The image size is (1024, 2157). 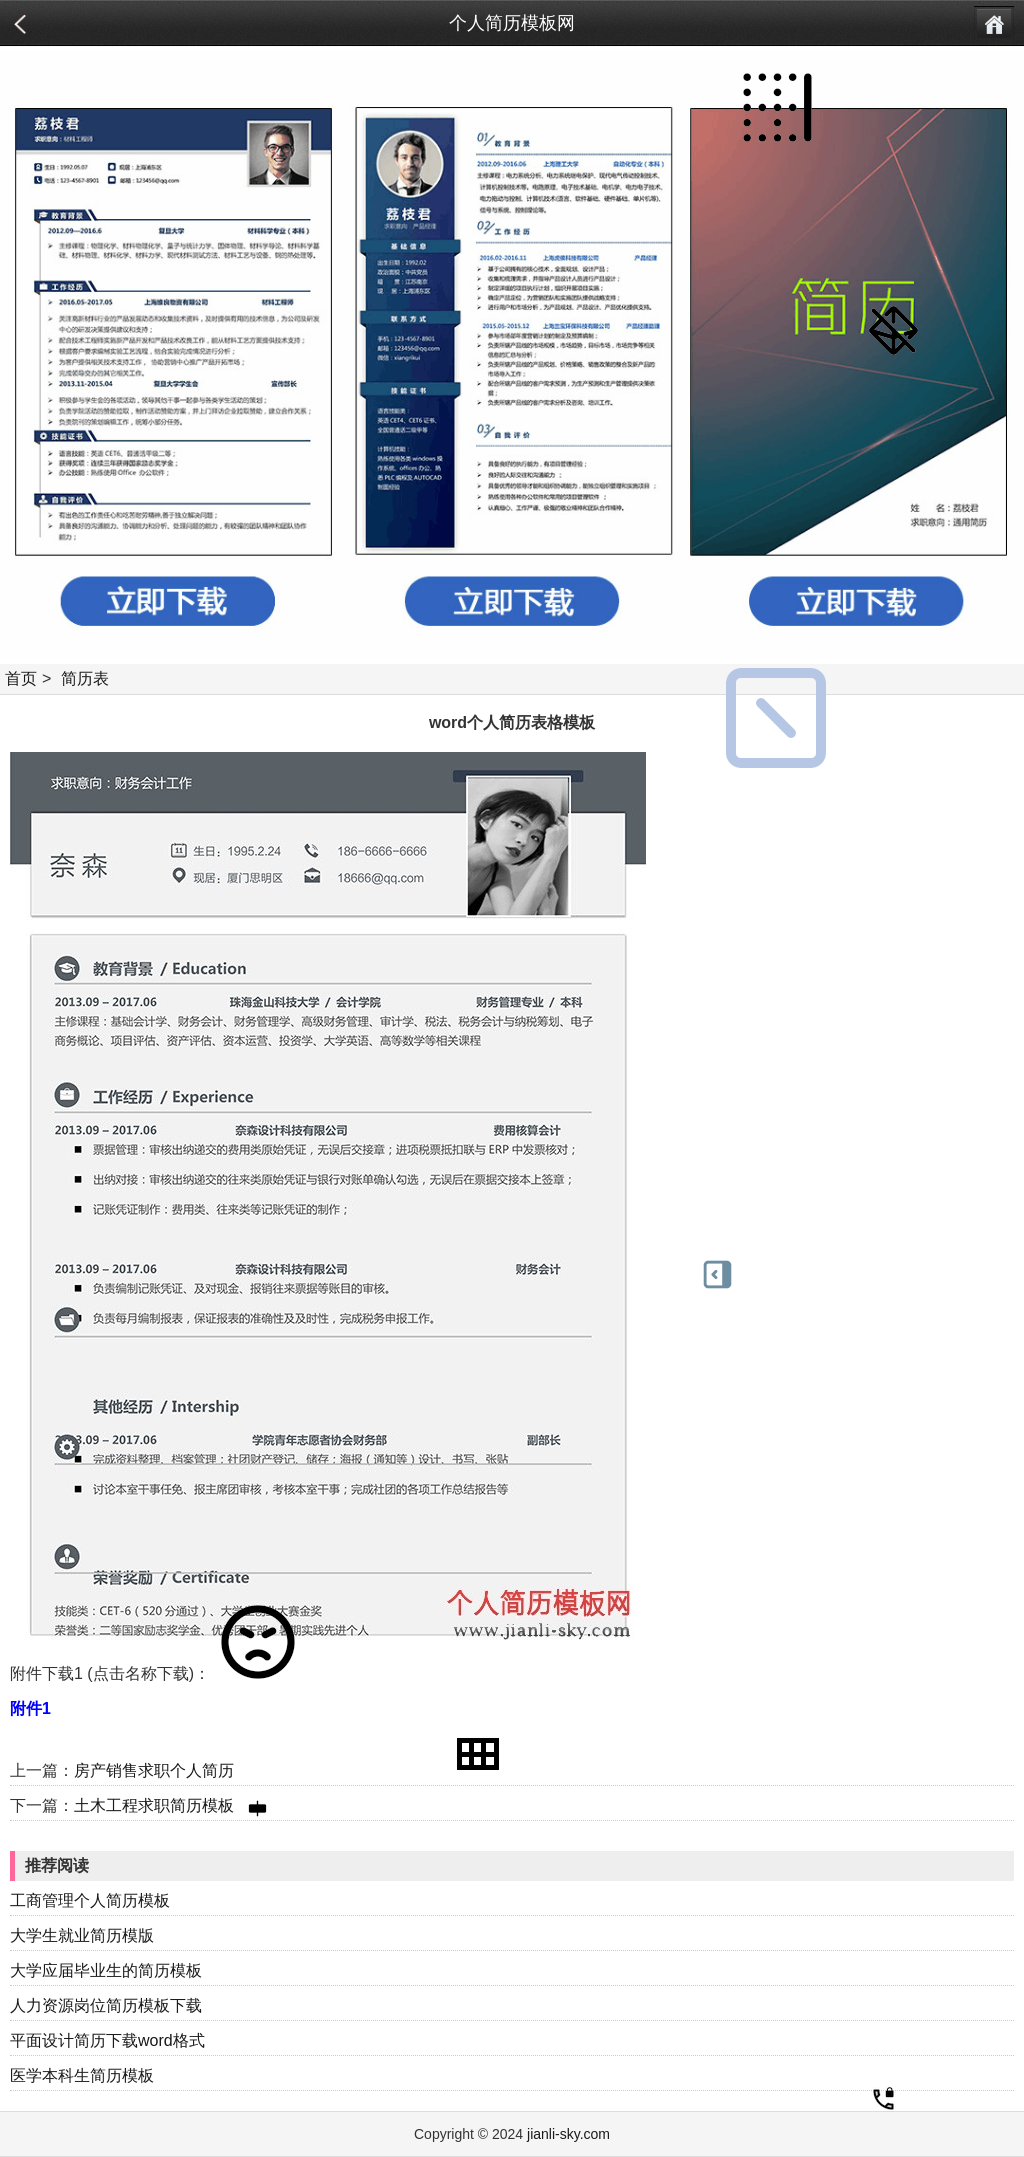 I want to click on center element horizontally, so click(x=257, y=1808).